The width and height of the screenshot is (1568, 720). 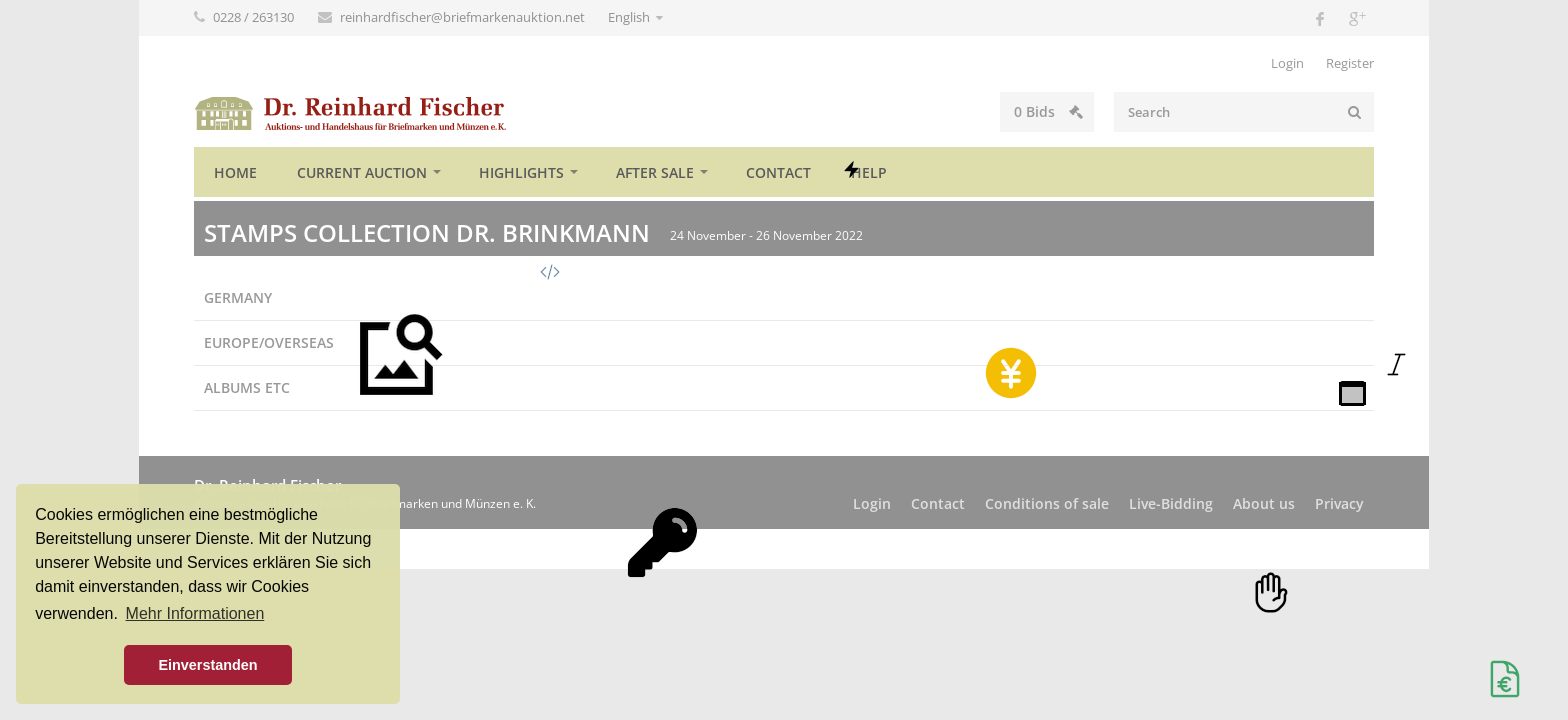 I want to click on search by image or photo, so click(x=400, y=354).